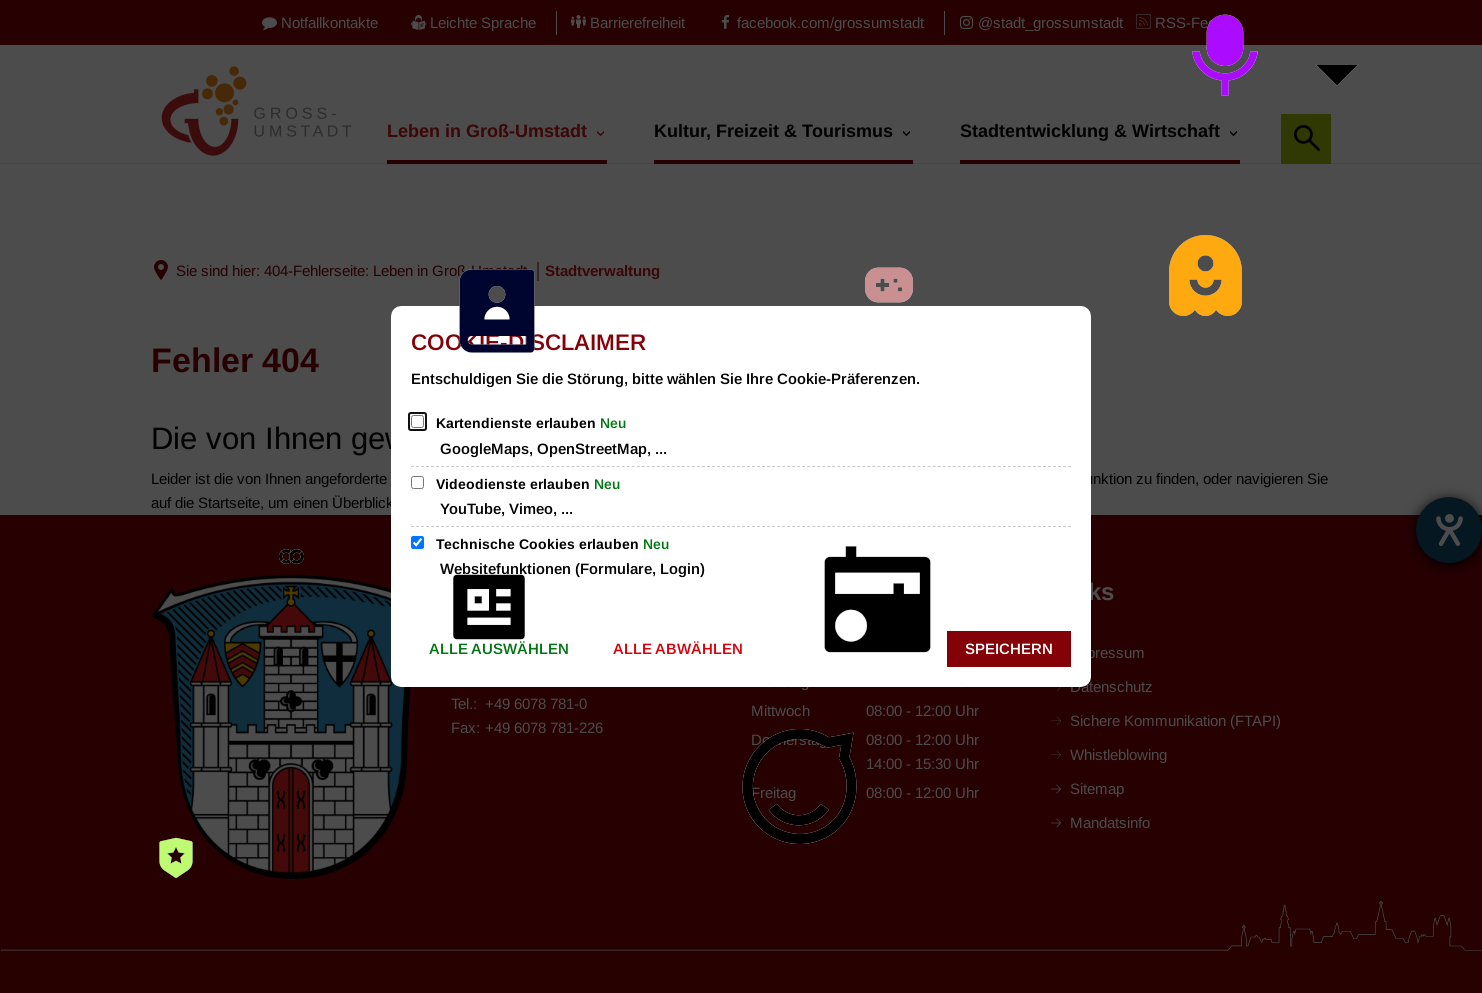 This screenshot has height=993, width=1482. What do you see at coordinates (799, 786) in the screenshot?
I see `open the Staffbase employee communications app` at bounding box center [799, 786].